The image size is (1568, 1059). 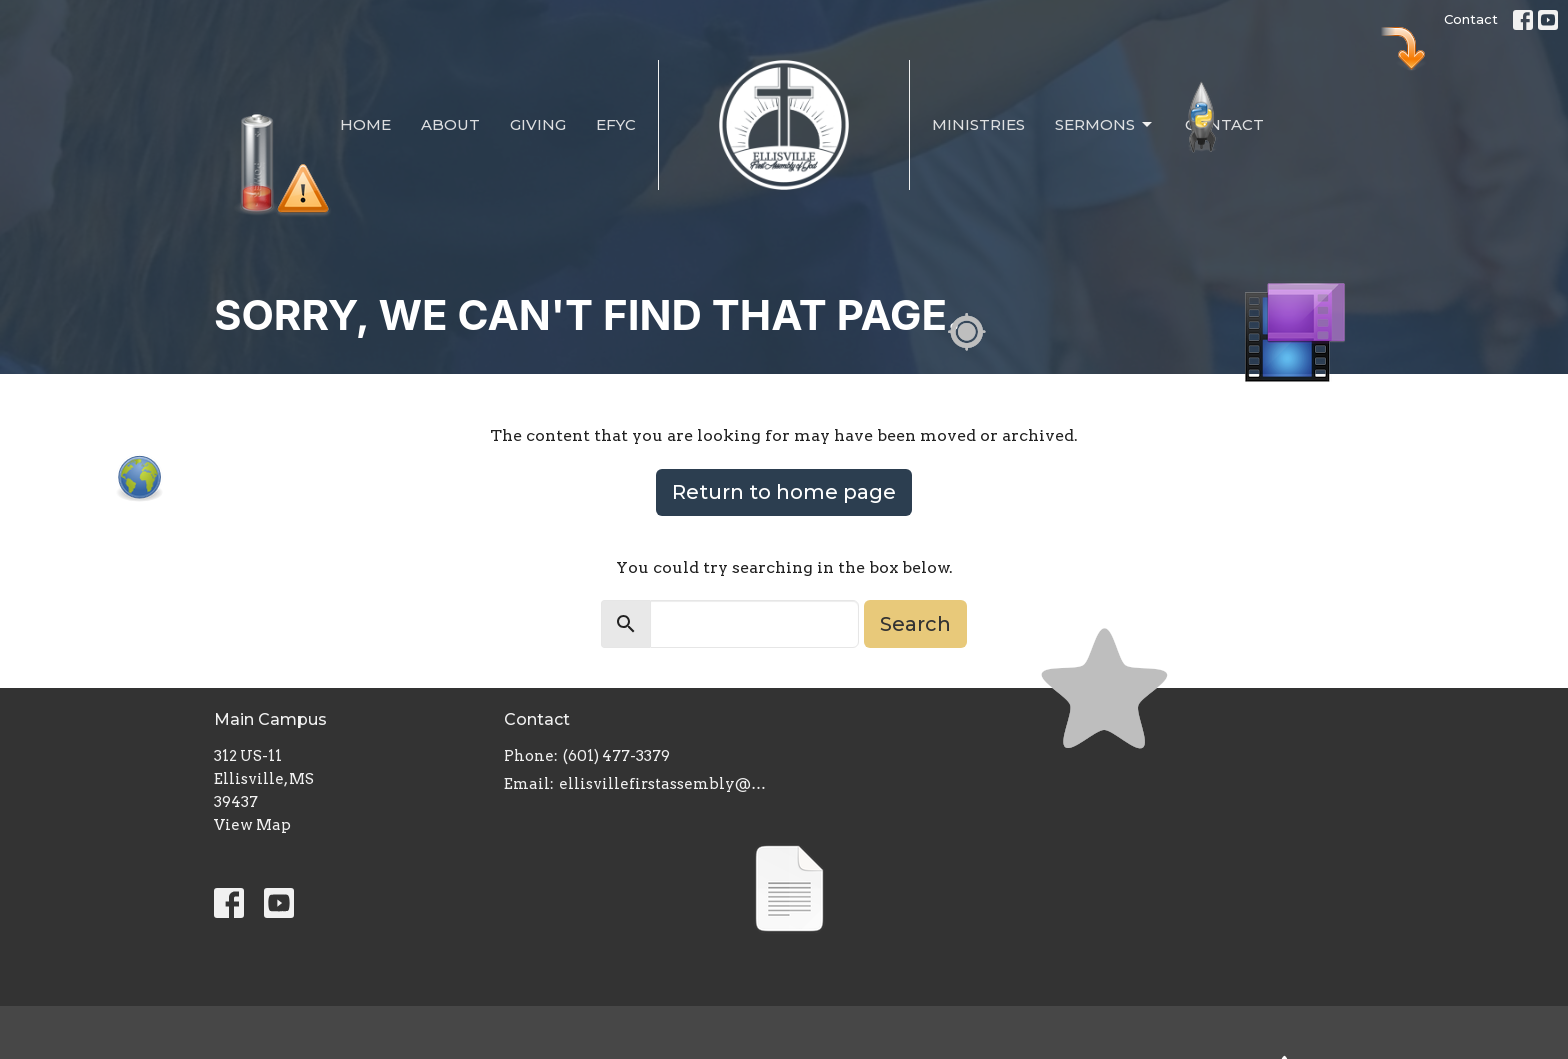 What do you see at coordinates (1295, 332) in the screenshot?
I see `filter media library by type or category` at bounding box center [1295, 332].